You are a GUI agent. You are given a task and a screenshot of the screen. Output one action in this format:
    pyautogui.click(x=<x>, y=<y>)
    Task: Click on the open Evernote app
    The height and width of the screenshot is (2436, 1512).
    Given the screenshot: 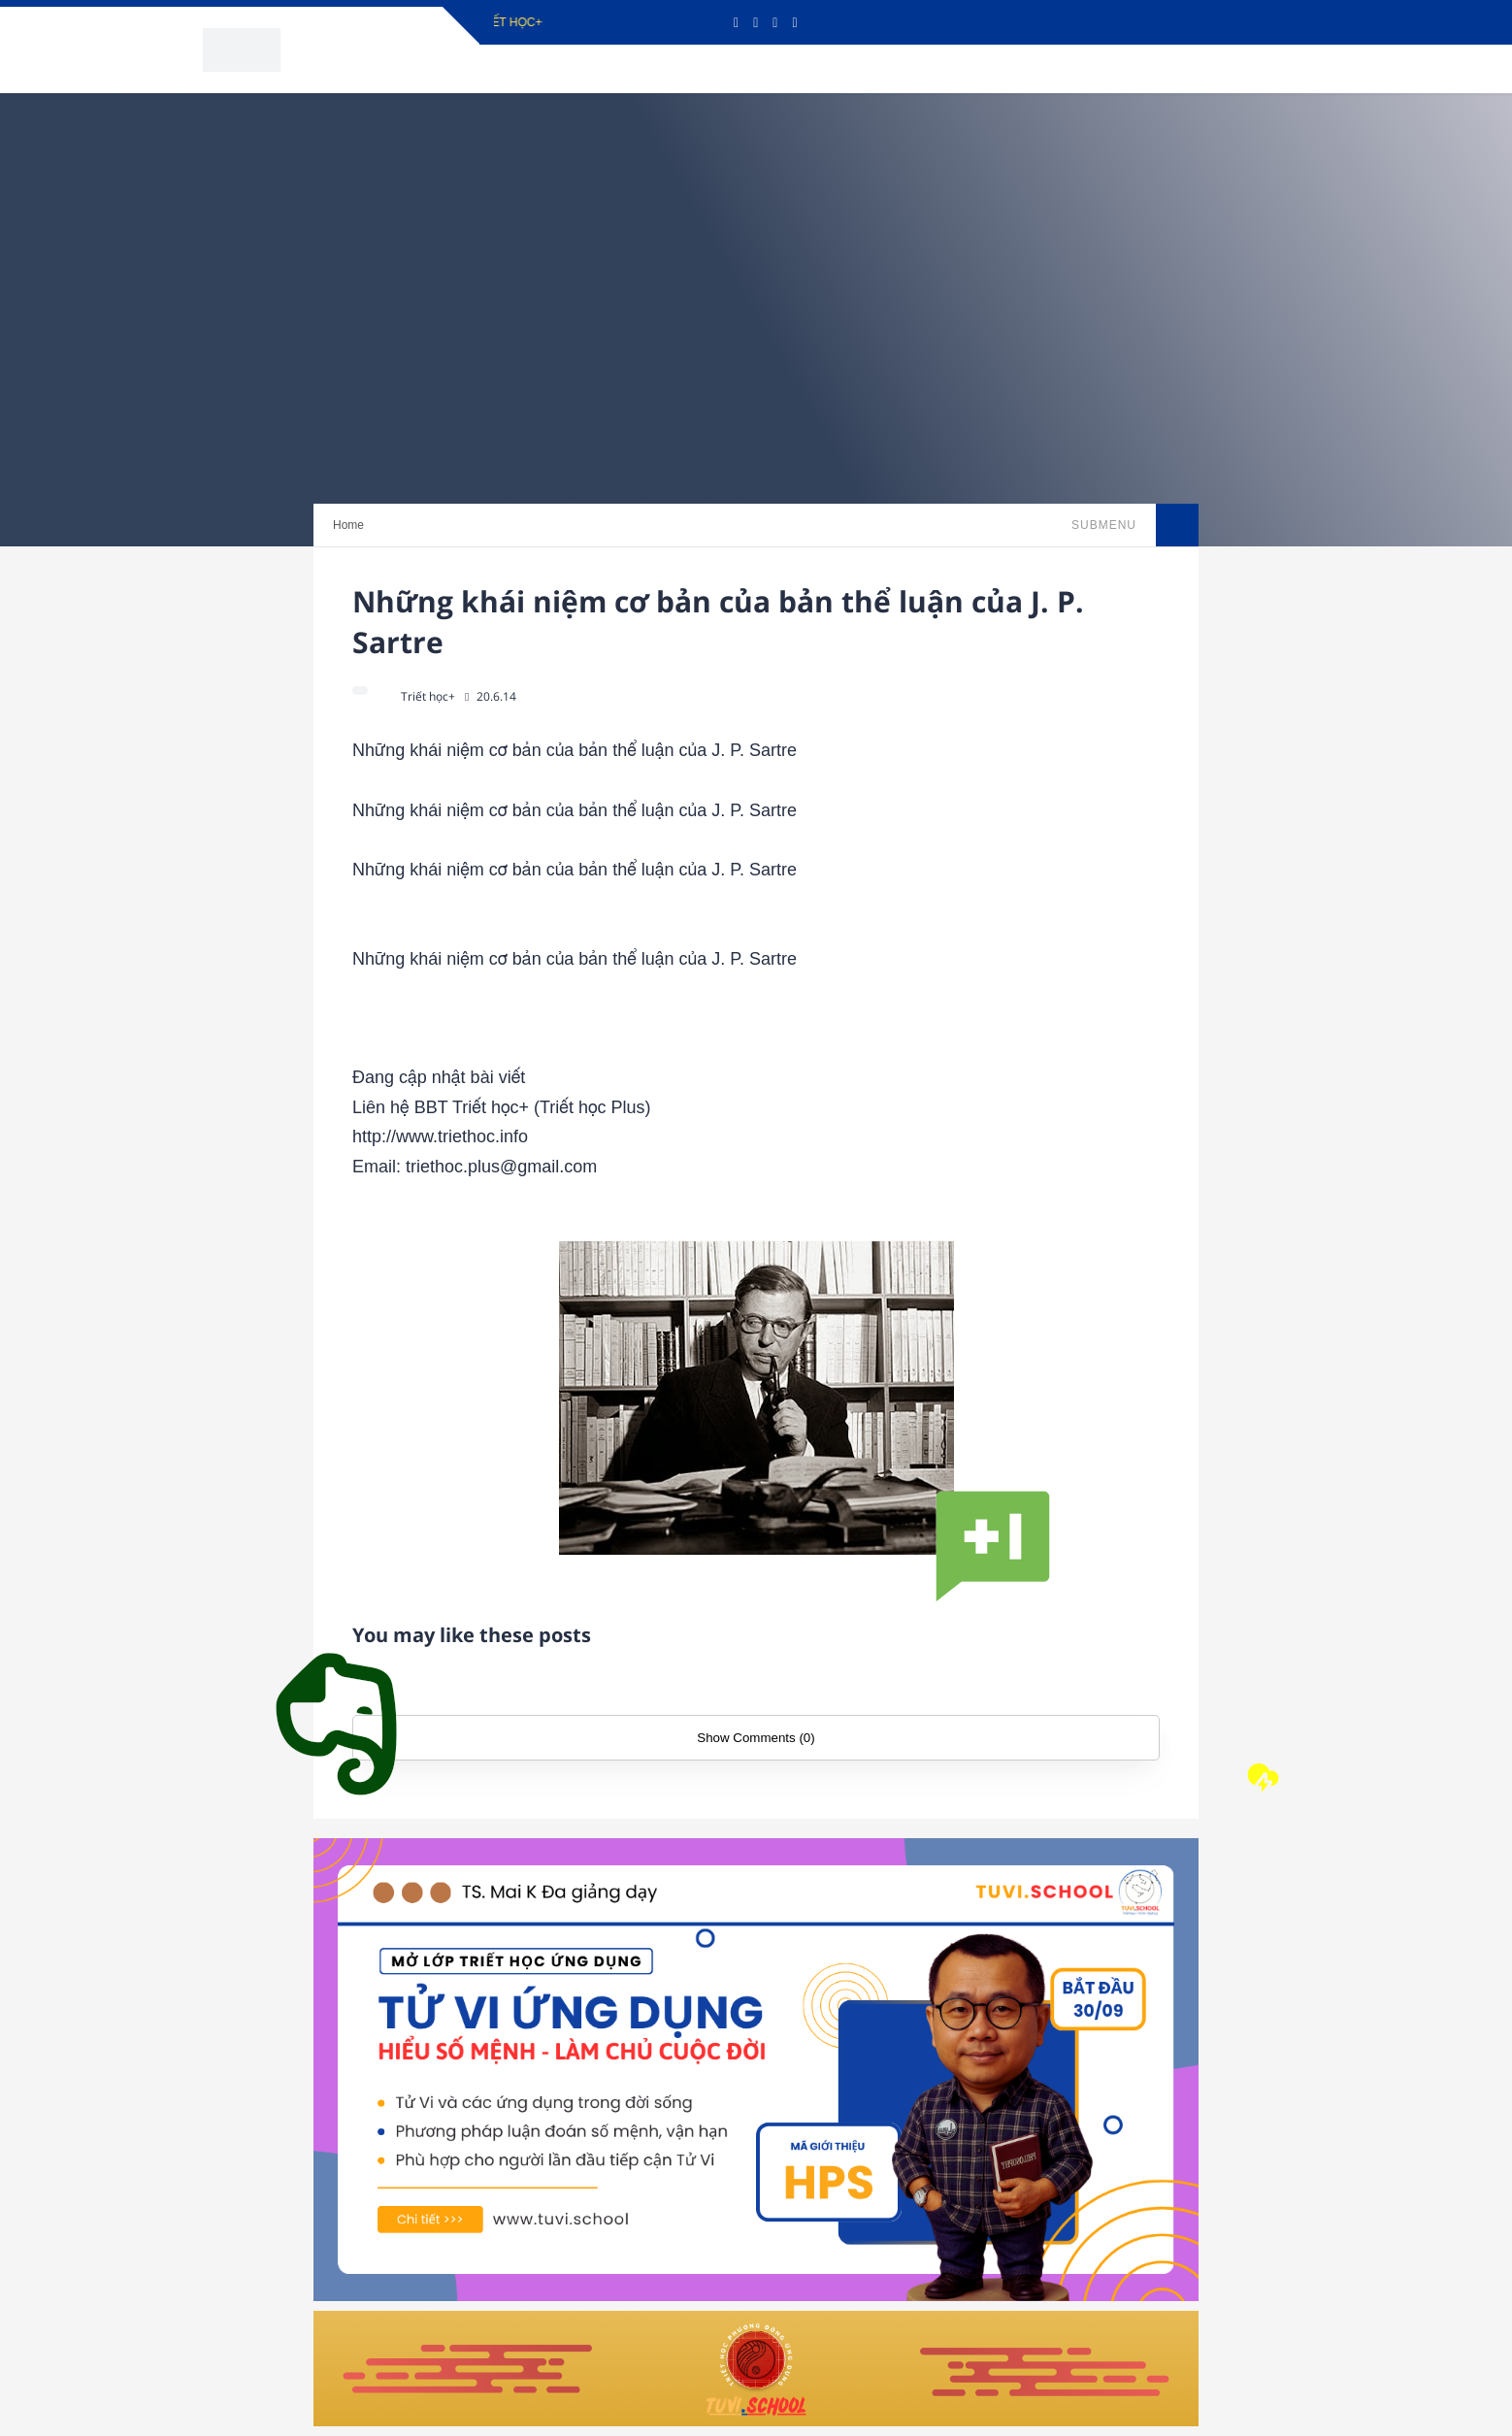 What is the action you would take?
    pyautogui.click(x=336, y=1720)
    